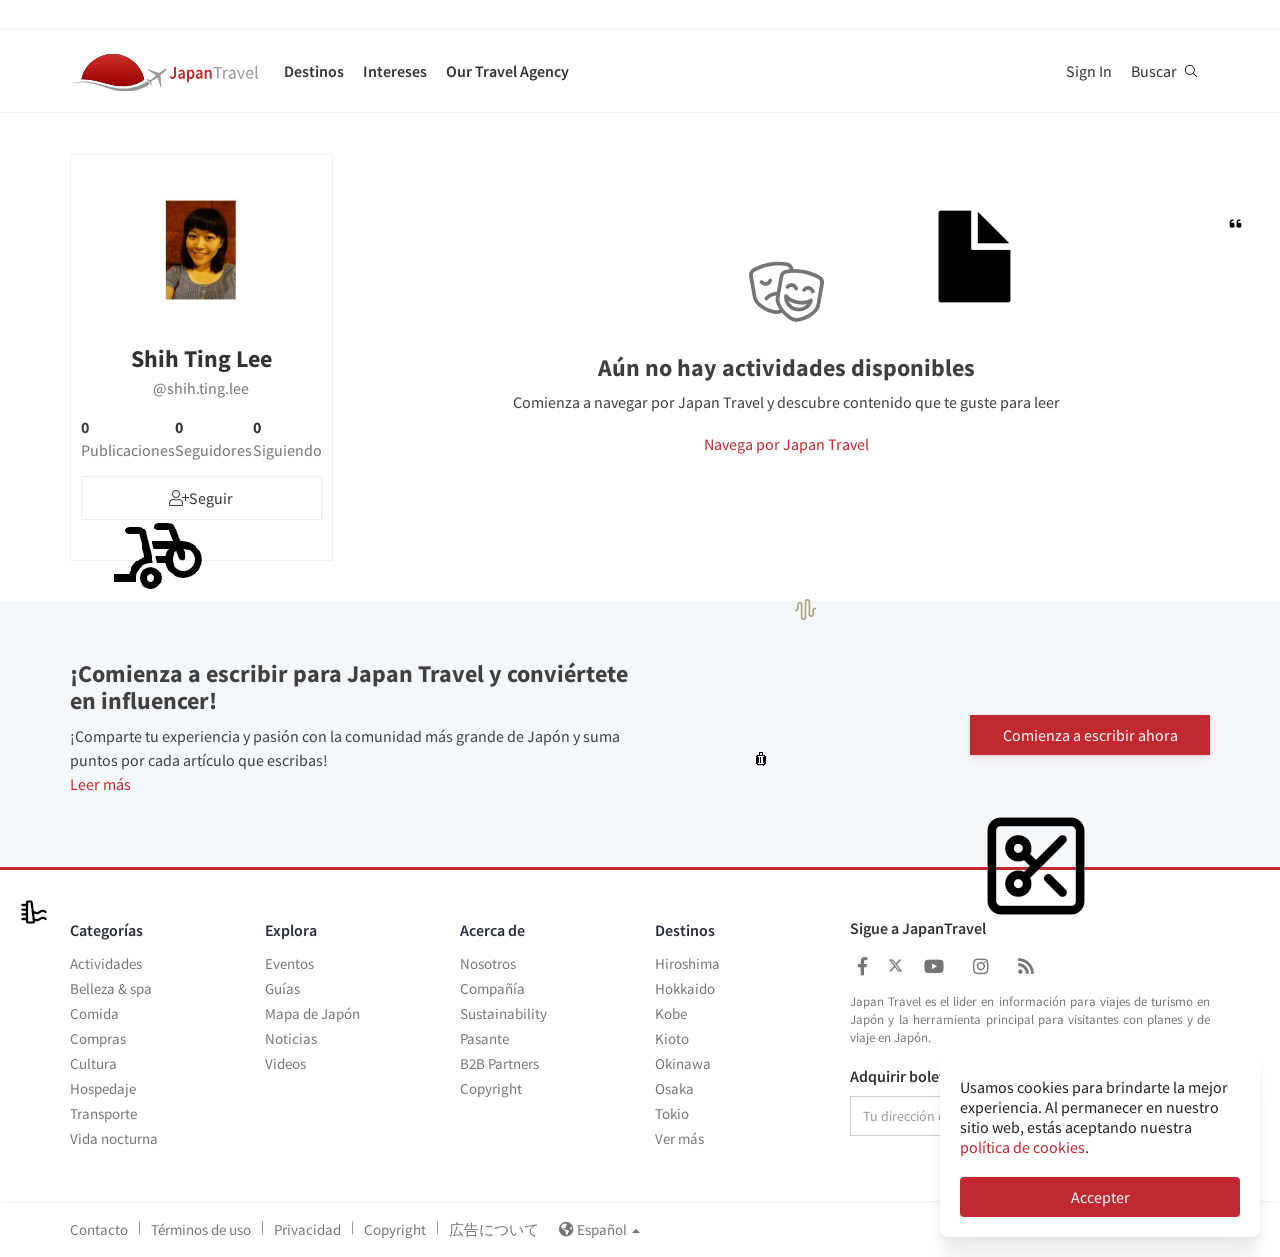  I want to click on view document details, so click(974, 256).